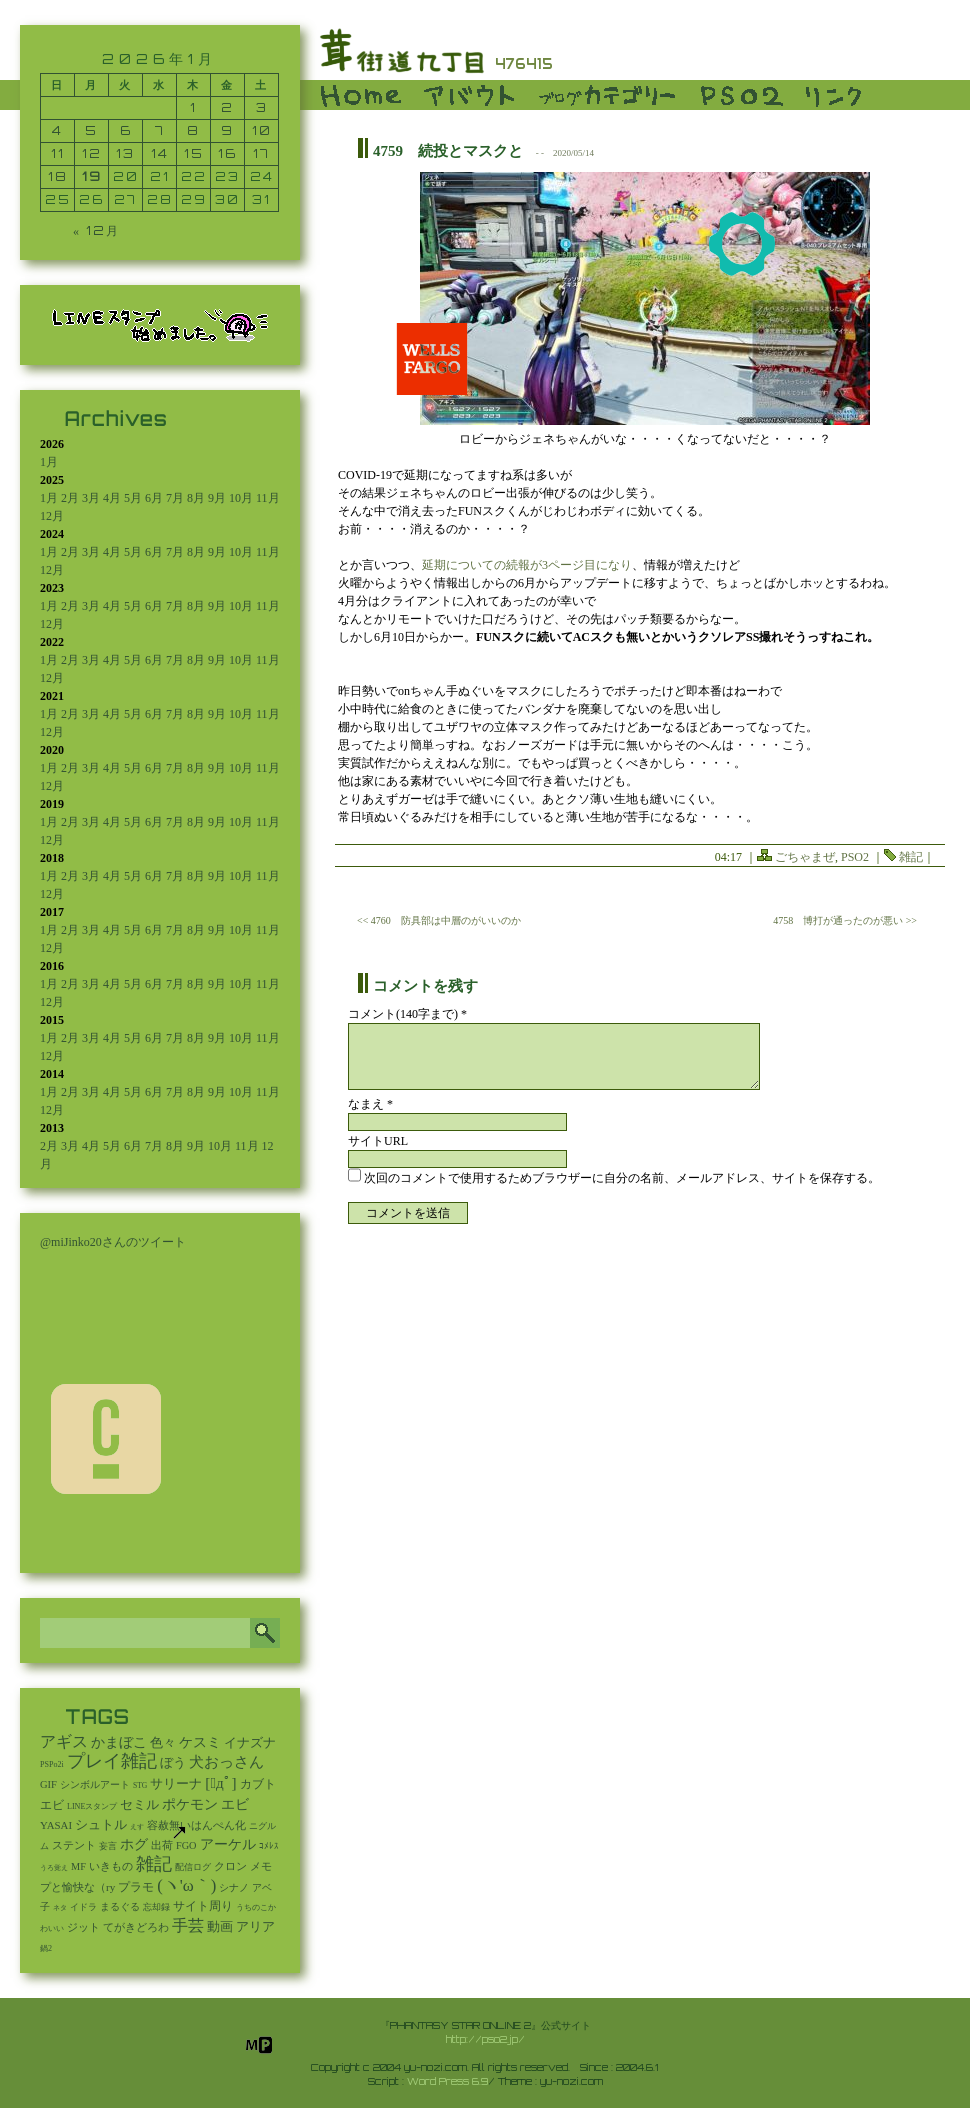 The height and width of the screenshot is (2108, 970). I want to click on Framework computer brand logo, so click(742, 244).